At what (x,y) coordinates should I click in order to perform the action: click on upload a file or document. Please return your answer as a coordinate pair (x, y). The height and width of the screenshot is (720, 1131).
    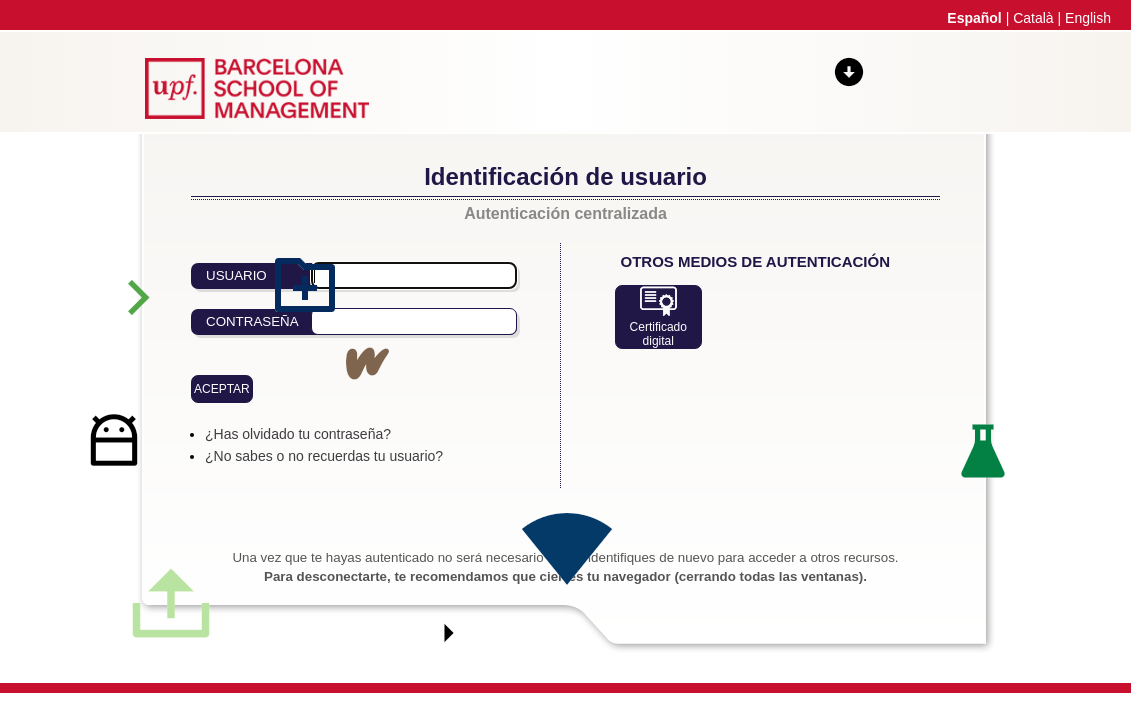
    Looking at the image, I should click on (171, 603).